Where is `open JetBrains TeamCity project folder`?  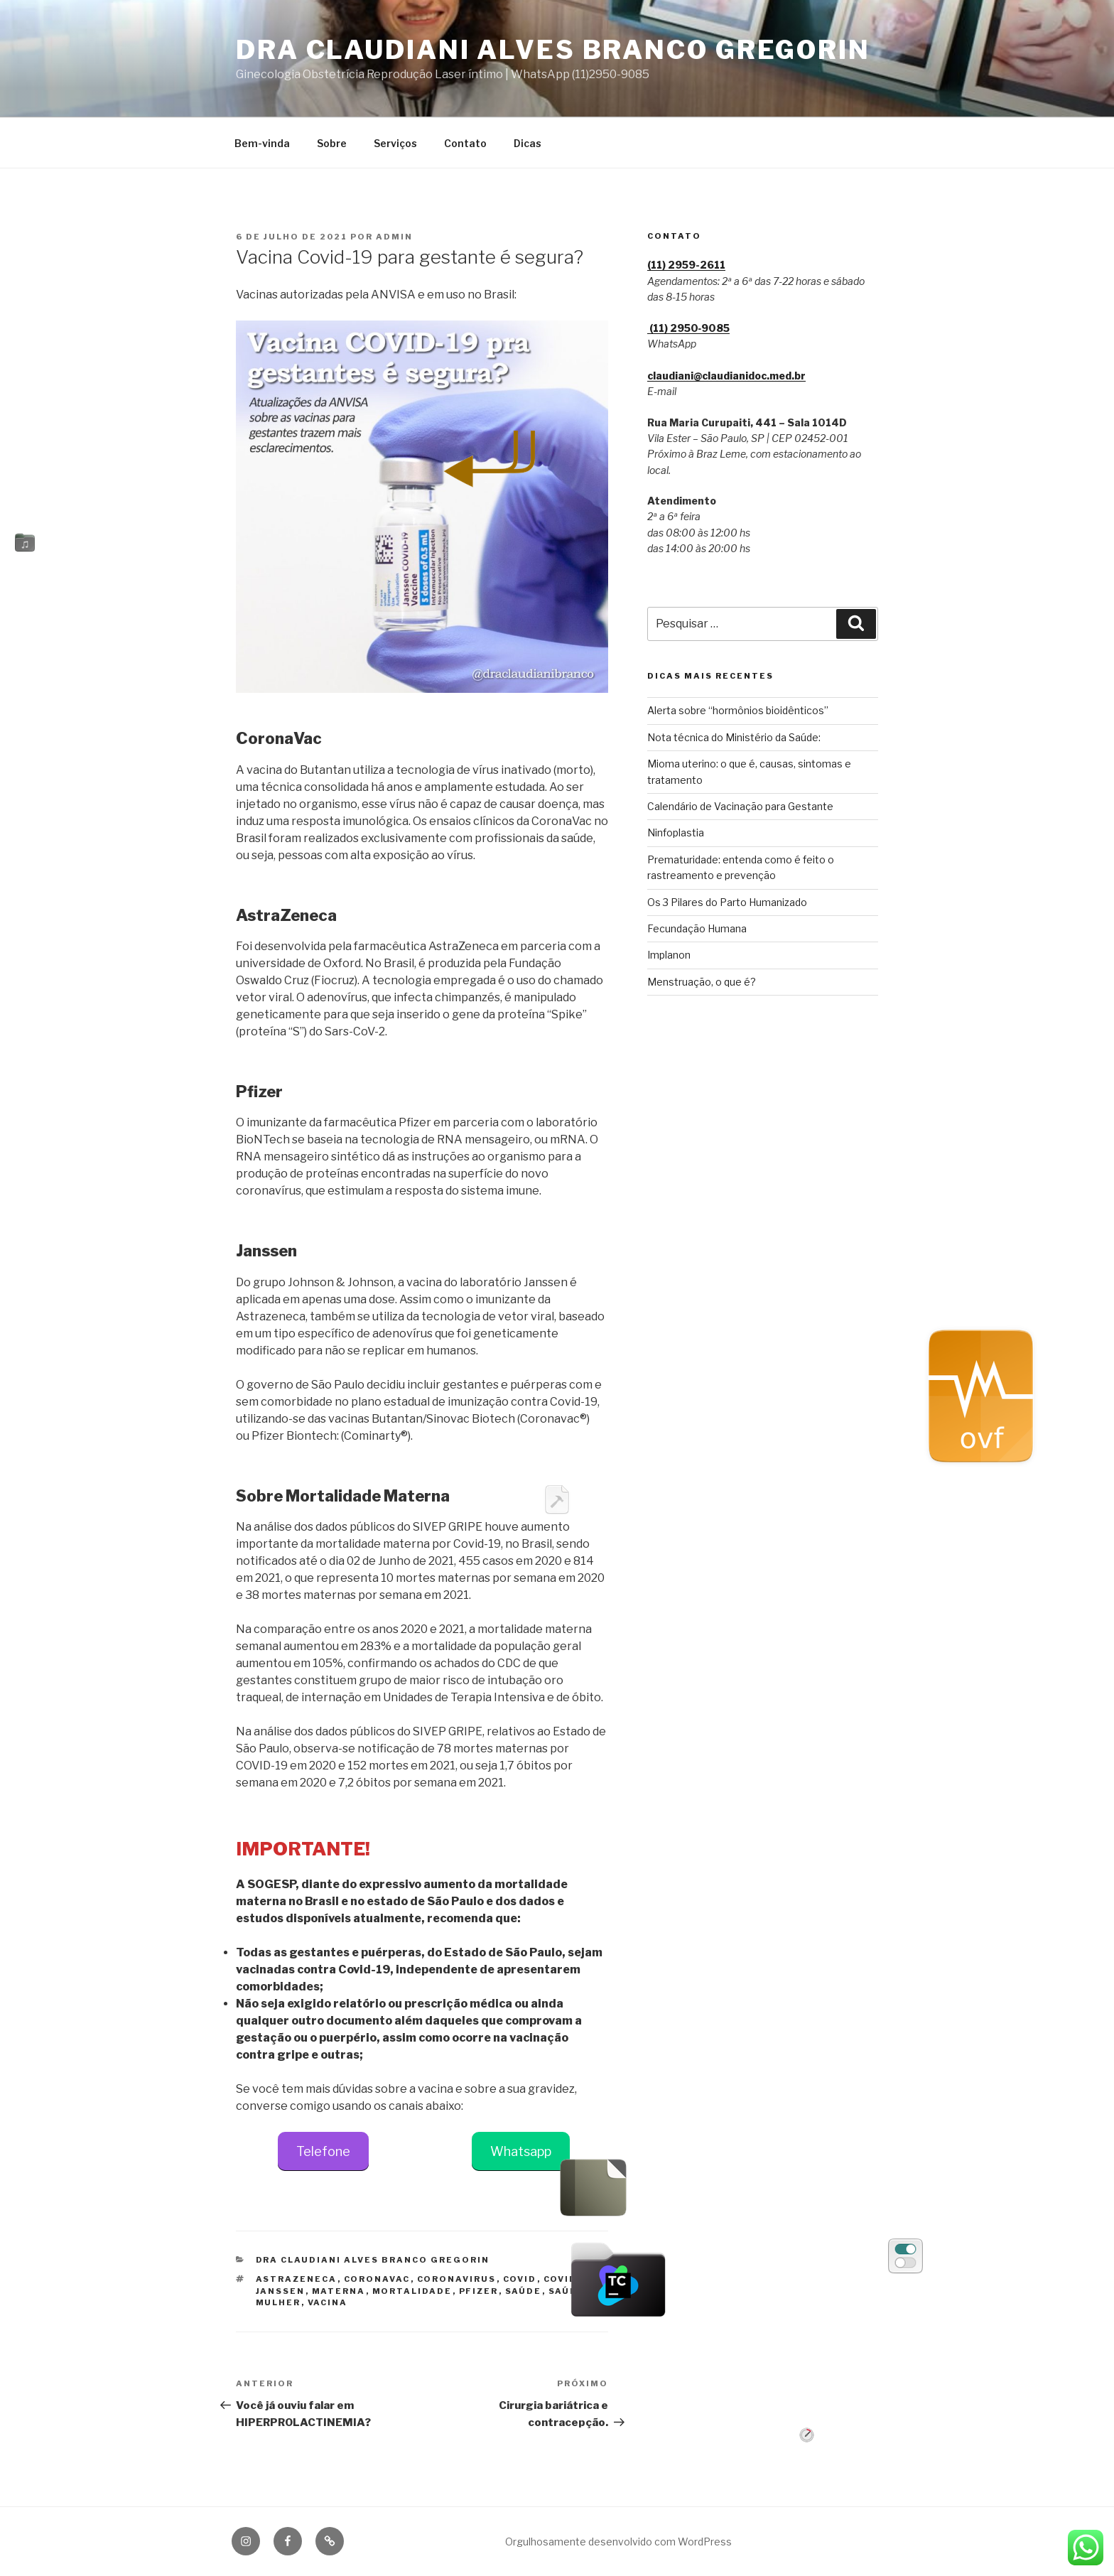
open JetBrains TeamCity project folder is located at coordinates (617, 2282).